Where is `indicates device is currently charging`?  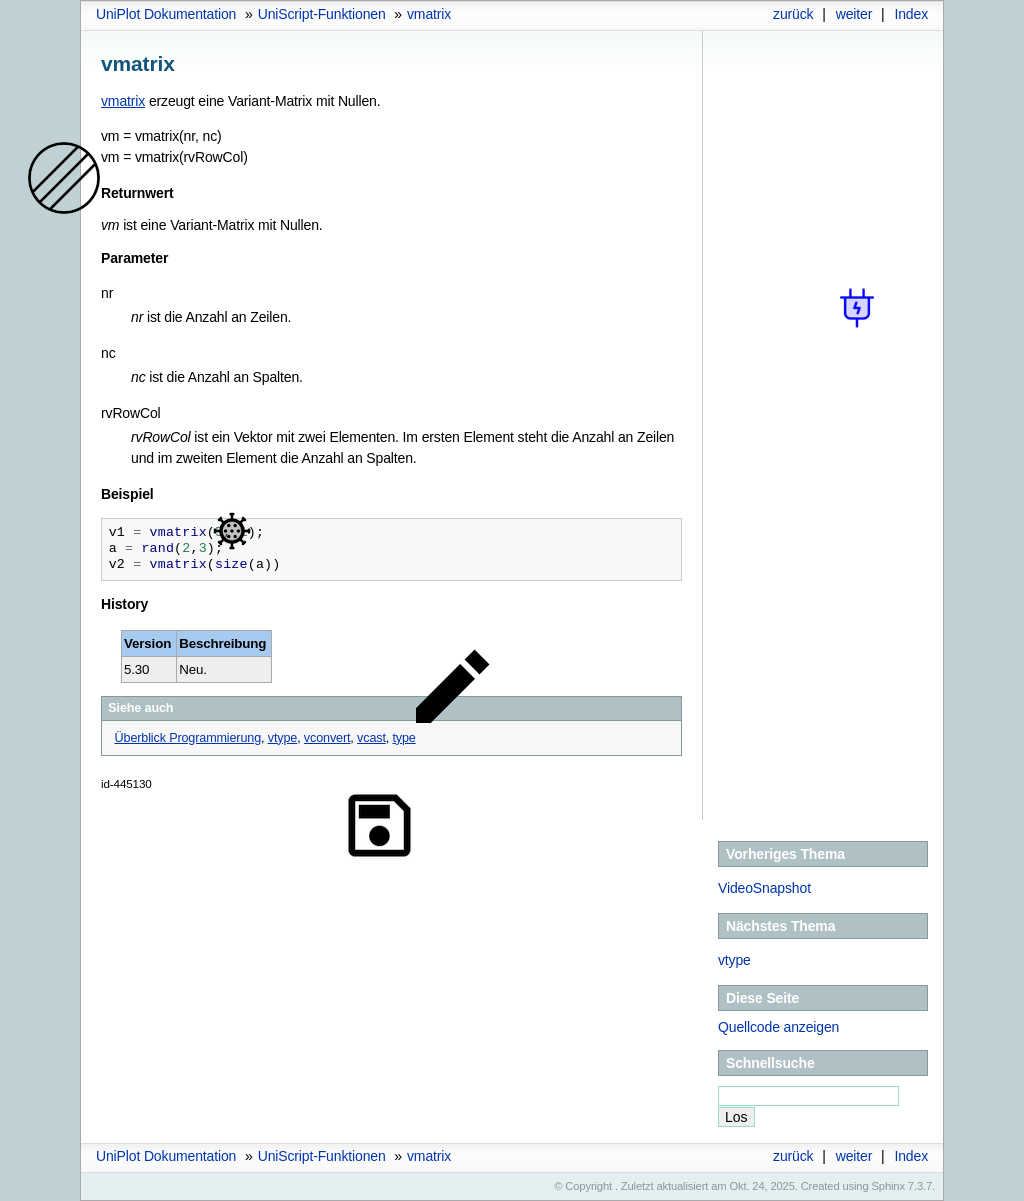
indicates device is currently charging is located at coordinates (857, 308).